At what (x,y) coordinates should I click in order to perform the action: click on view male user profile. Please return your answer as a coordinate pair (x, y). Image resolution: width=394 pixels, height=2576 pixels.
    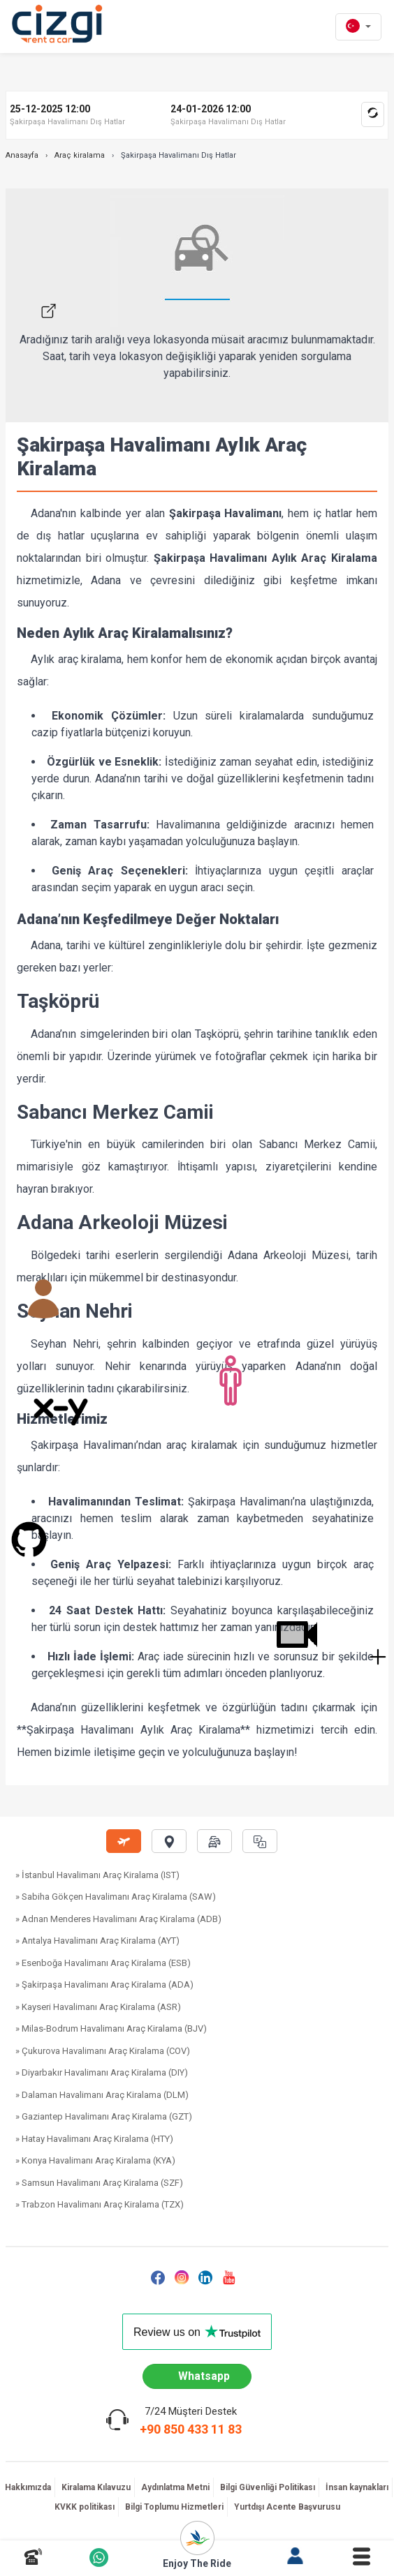
    Looking at the image, I should click on (231, 1380).